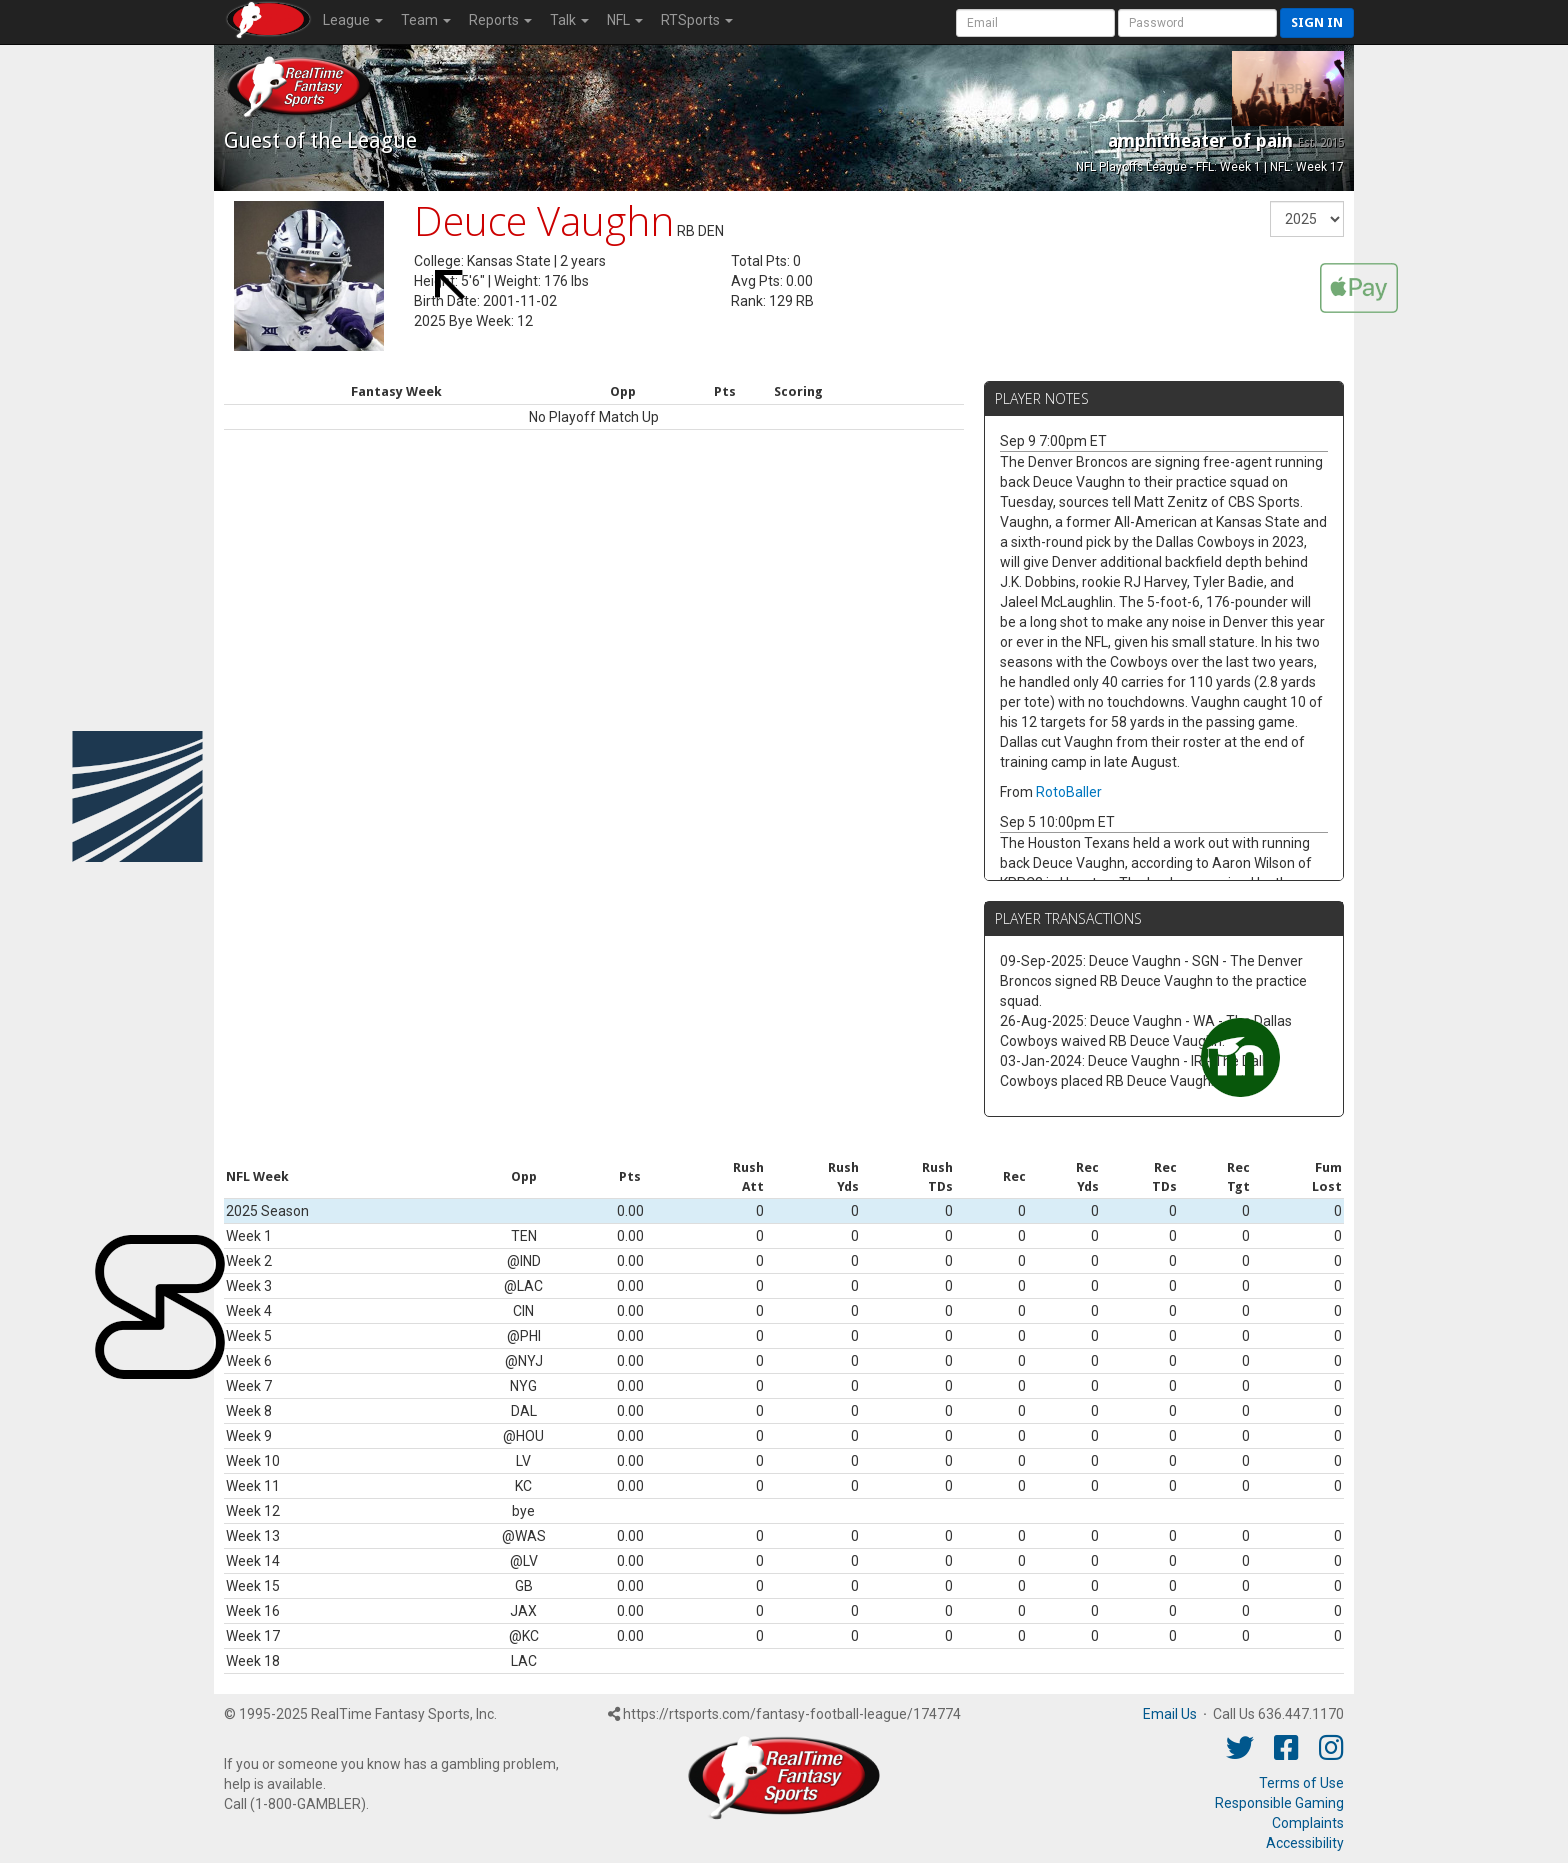  What do you see at coordinates (137, 796) in the screenshot?
I see `Fraunhofer-Gesellschaft organization logo` at bounding box center [137, 796].